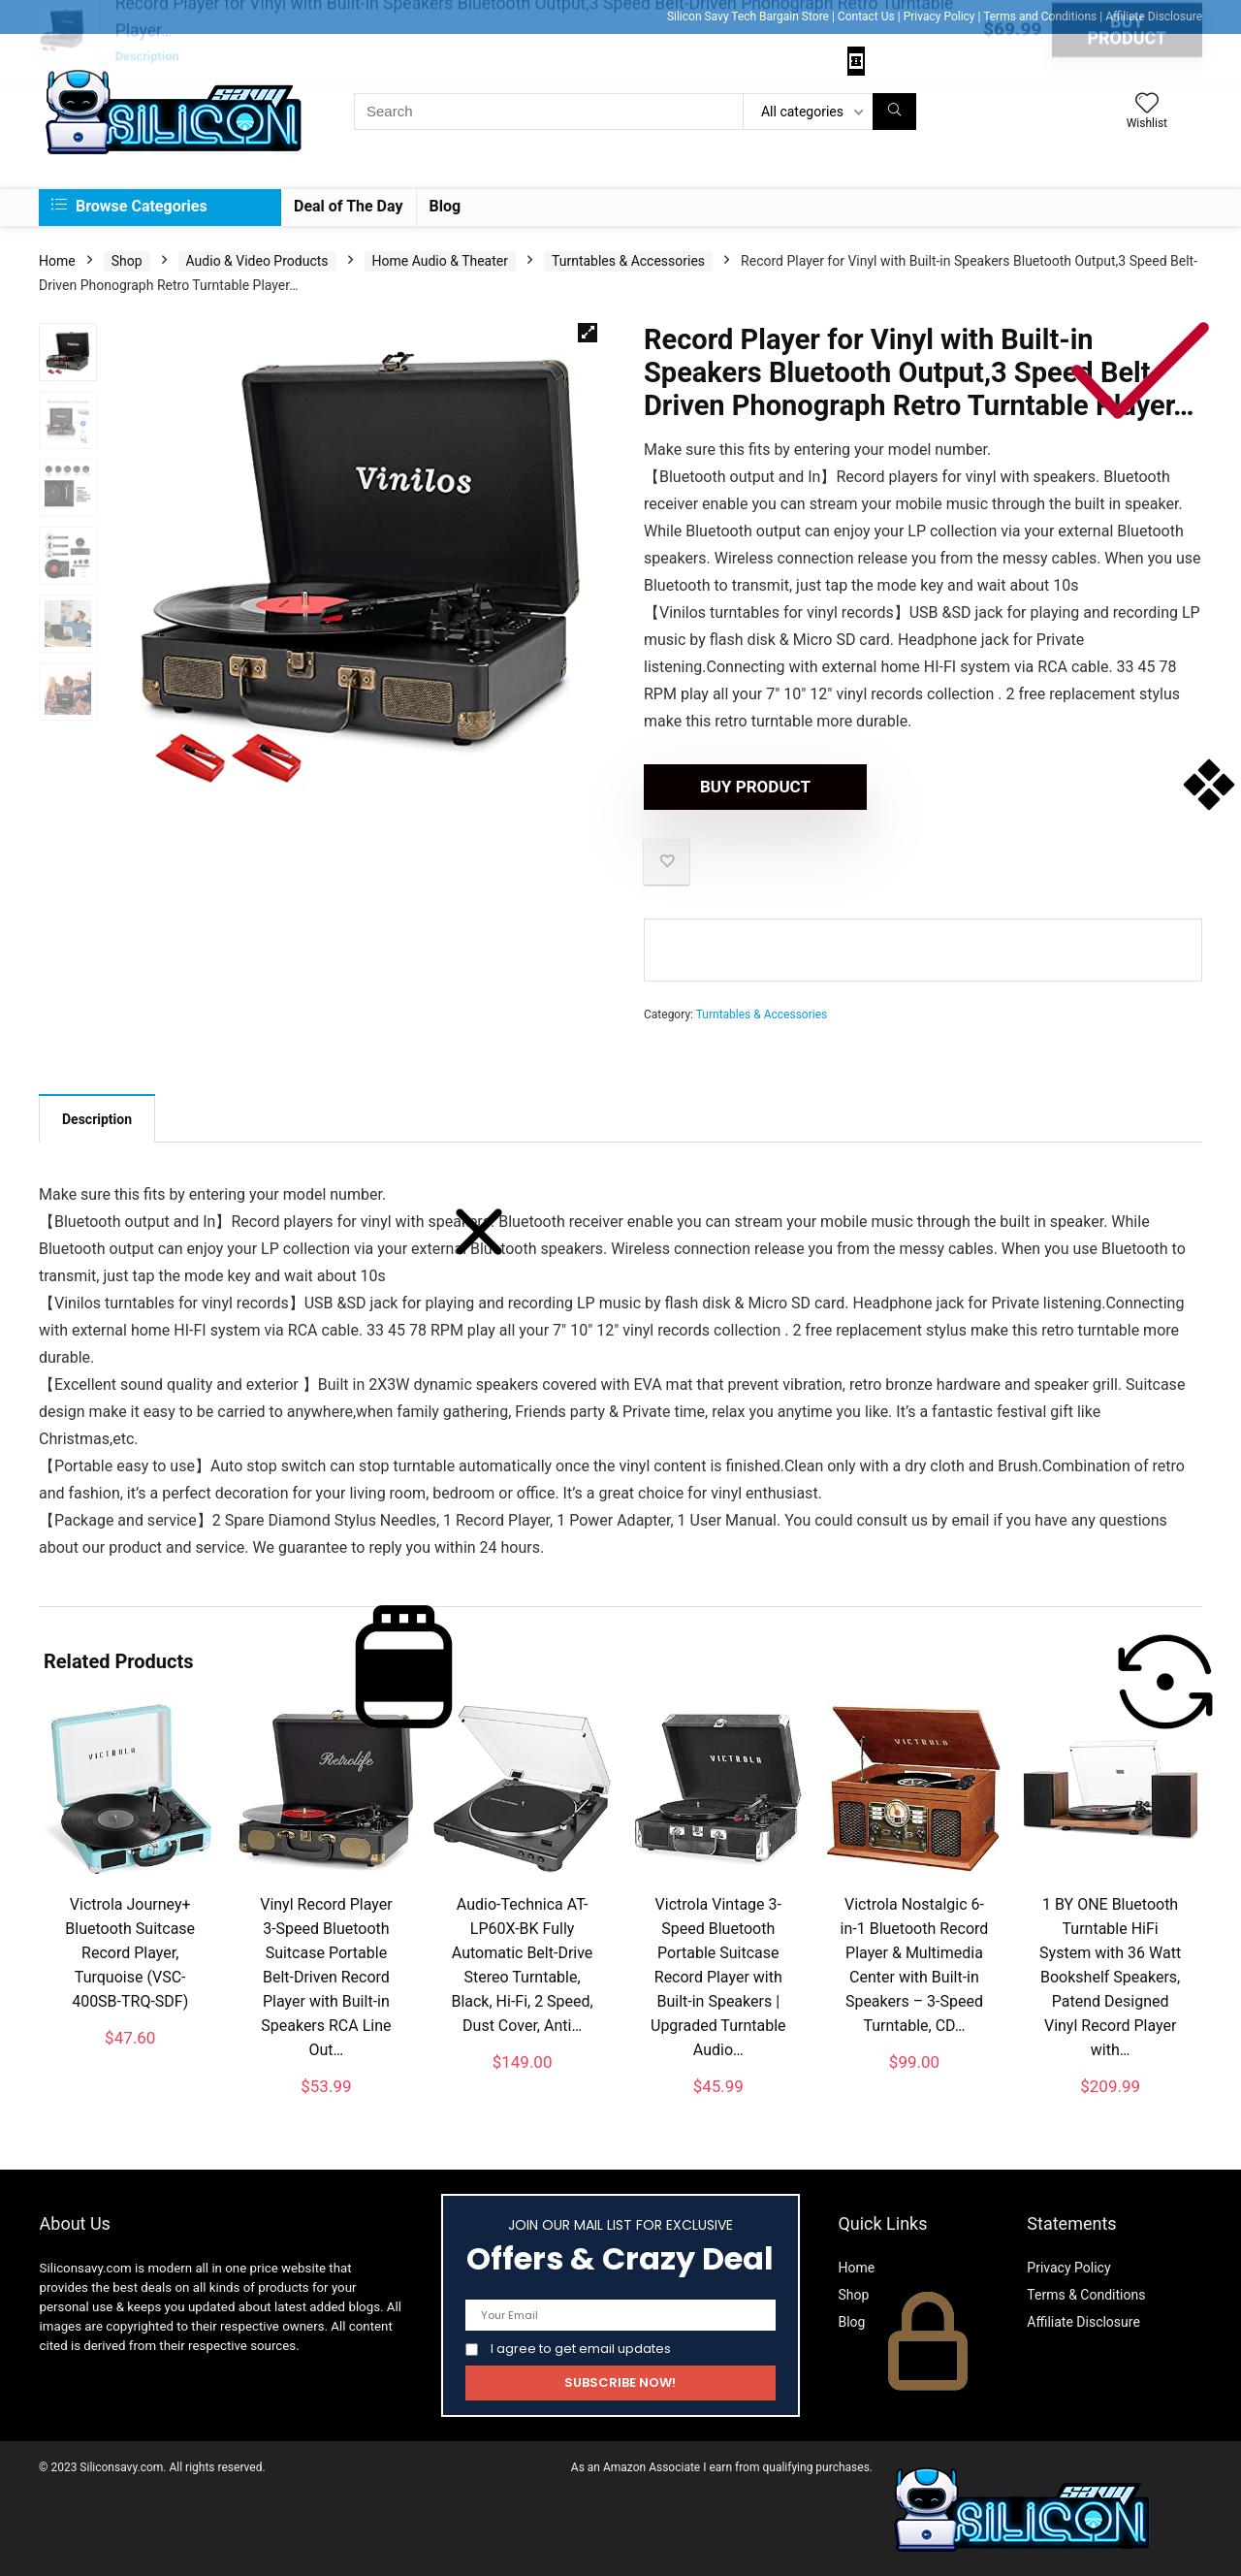 The width and height of the screenshot is (1241, 2576). I want to click on reopen a previously closed issue, so click(1165, 1682).